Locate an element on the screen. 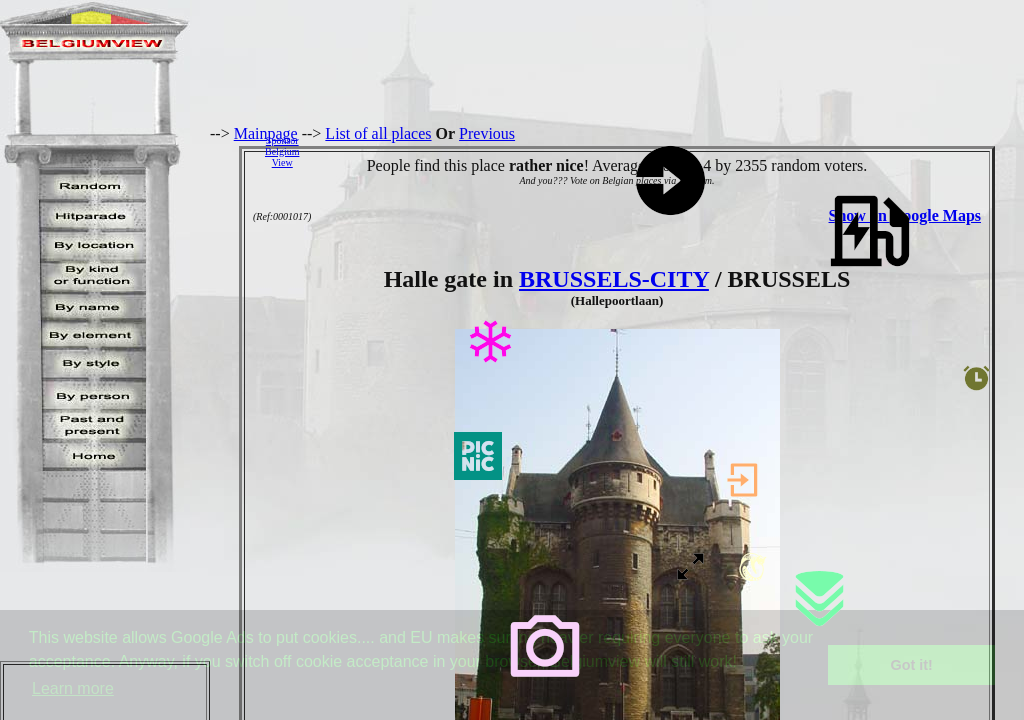  VictoriaMetrics logo is located at coordinates (819, 598).